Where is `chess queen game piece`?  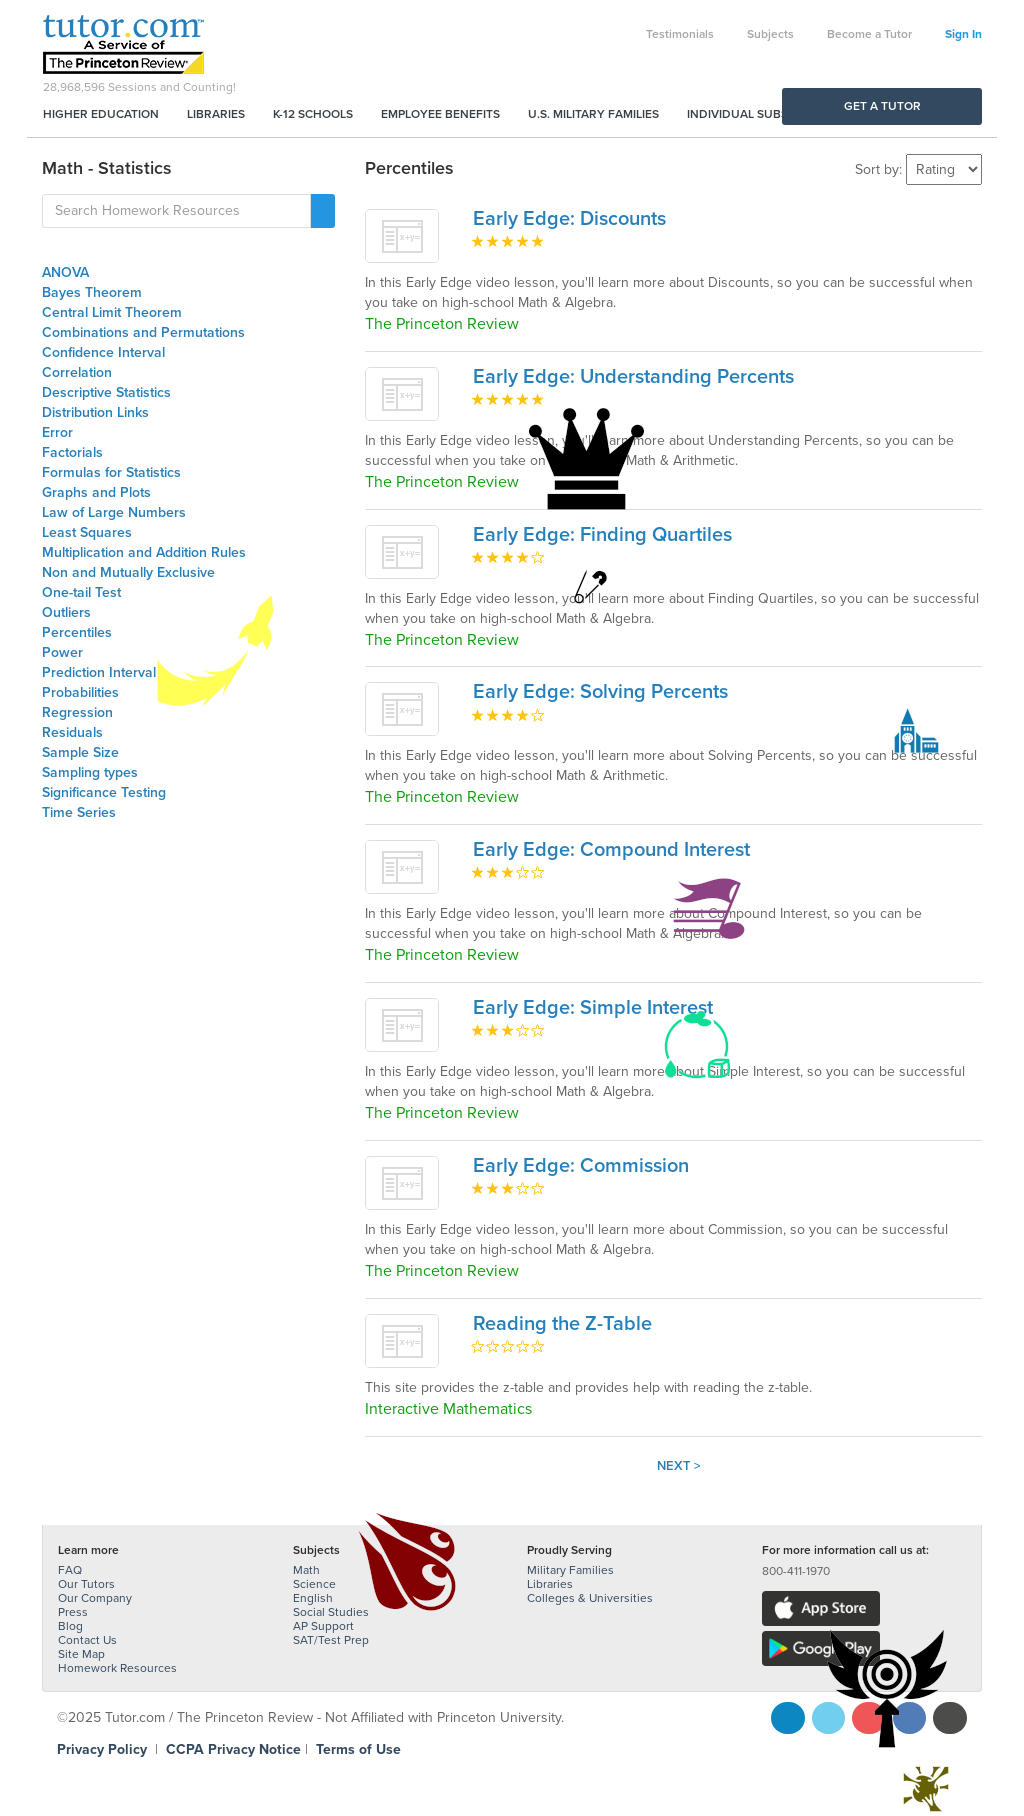
chess queen game piece is located at coordinates (586, 450).